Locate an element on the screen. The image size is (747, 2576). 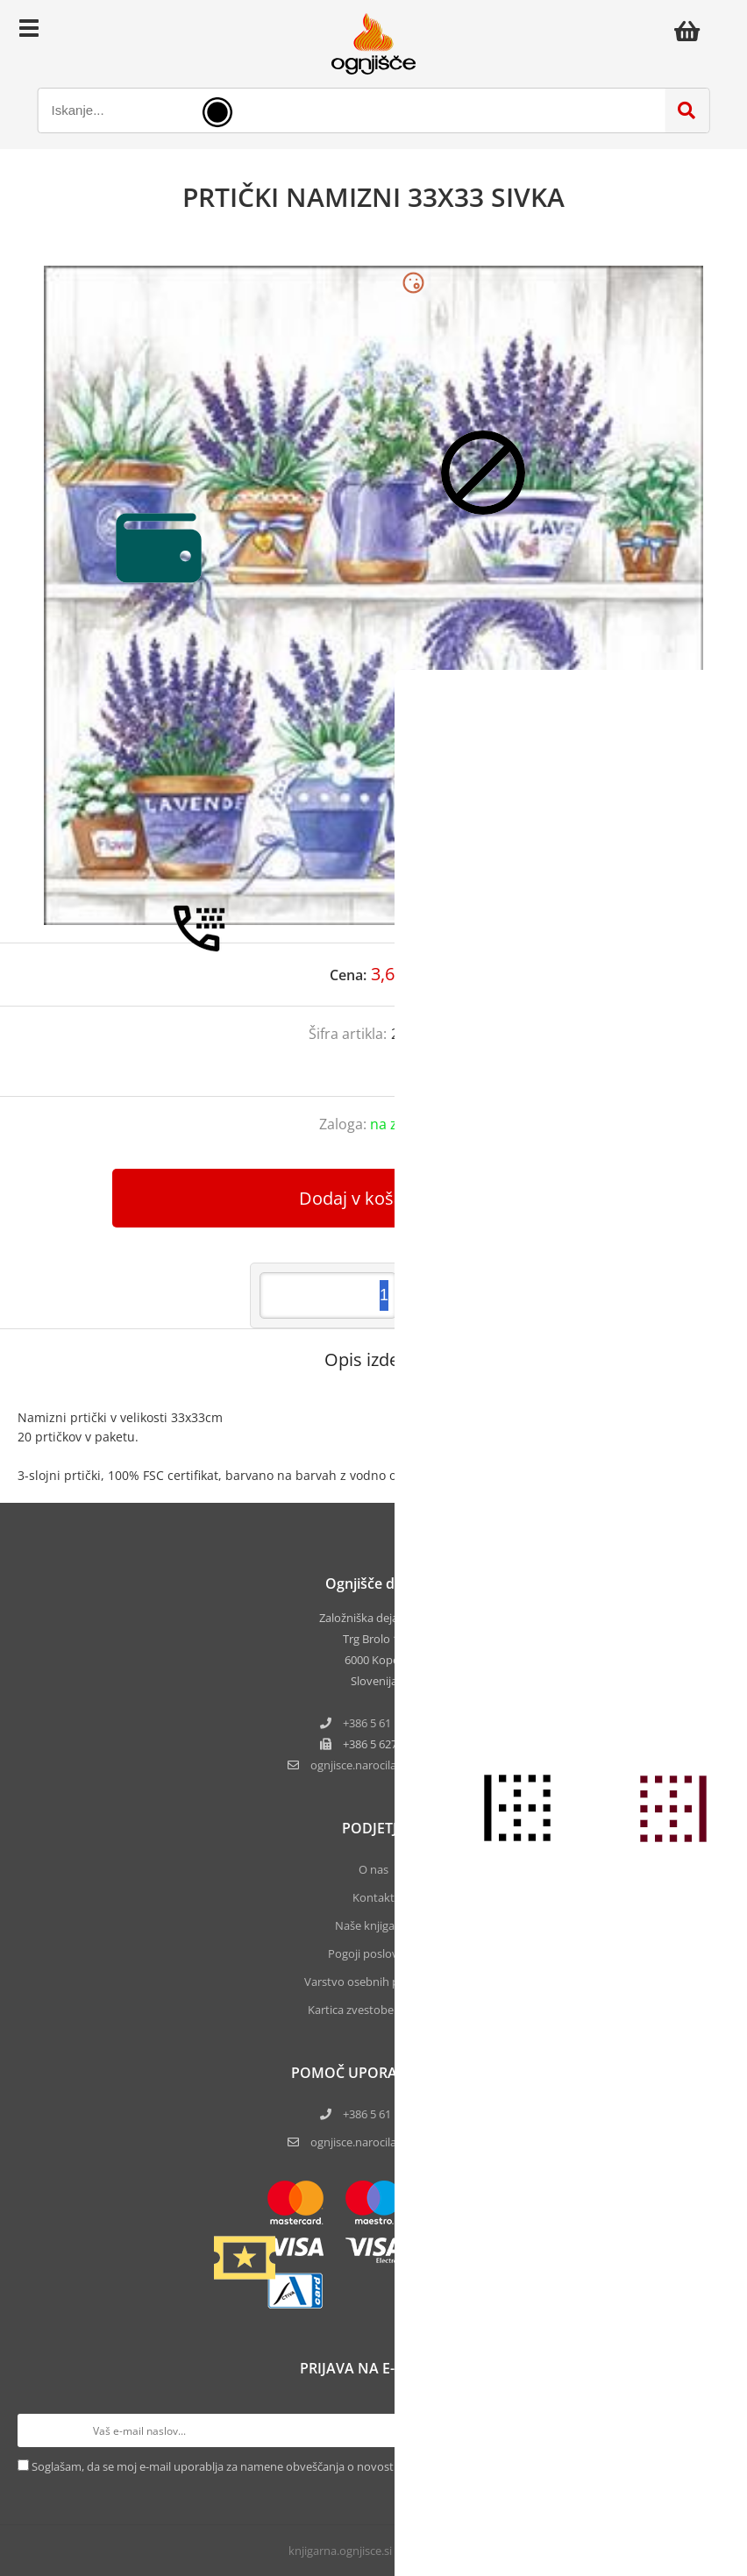
access your wallet or payment methods is located at coordinates (159, 551).